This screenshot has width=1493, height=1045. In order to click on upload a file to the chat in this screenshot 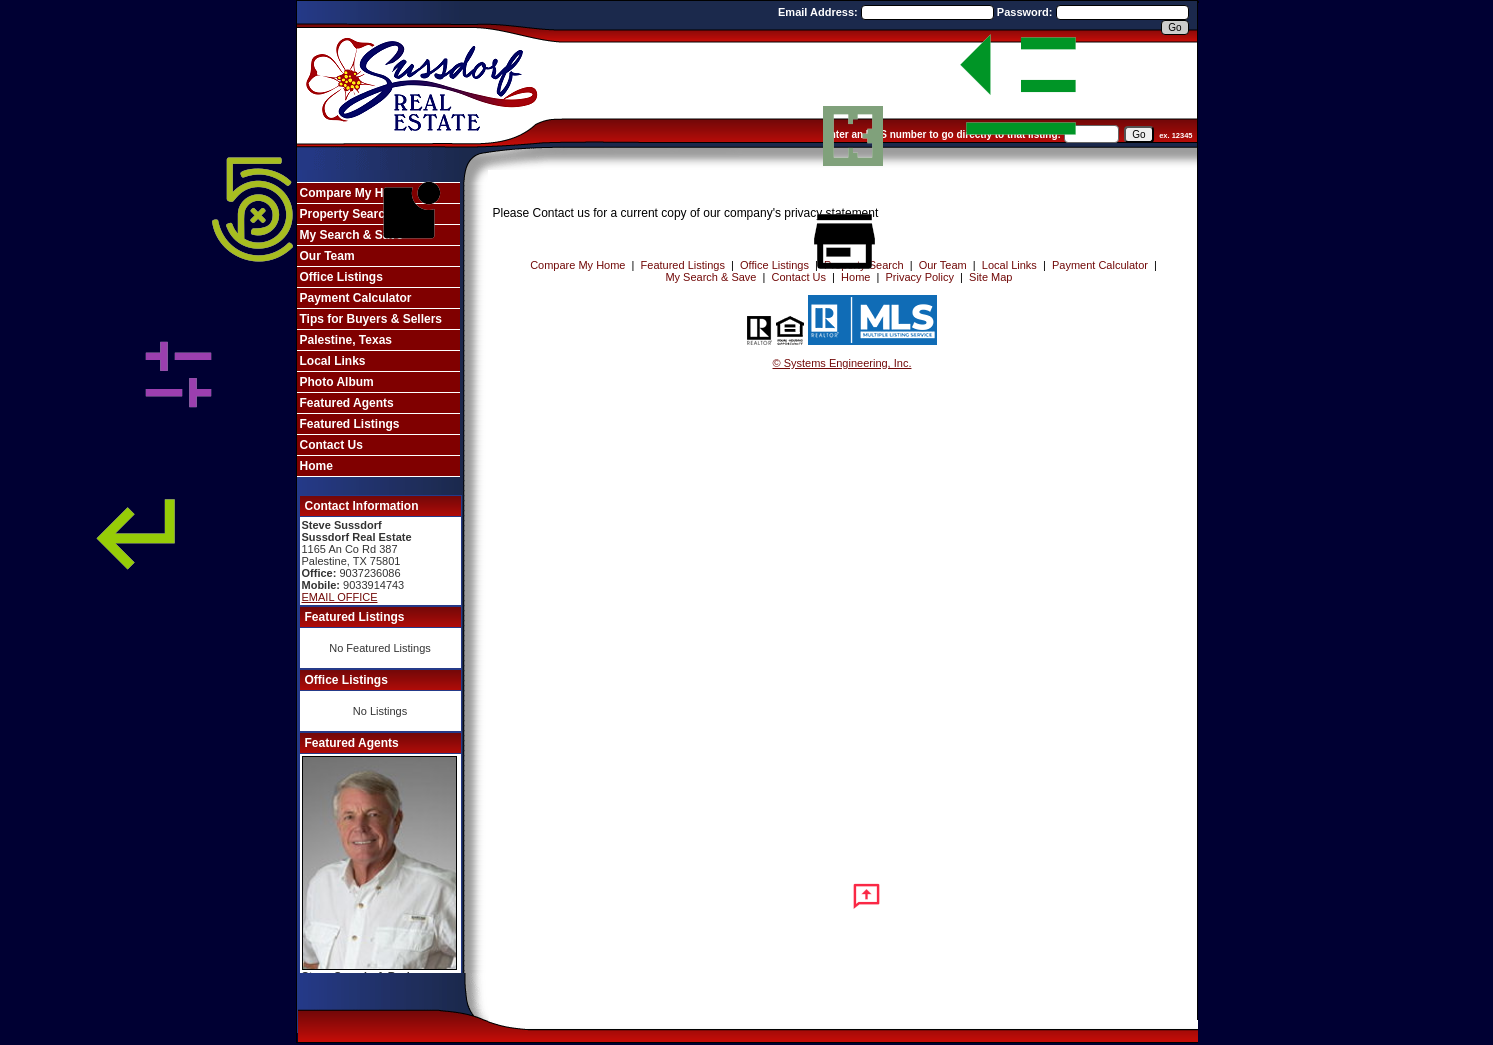, I will do `click(866, 895)`.